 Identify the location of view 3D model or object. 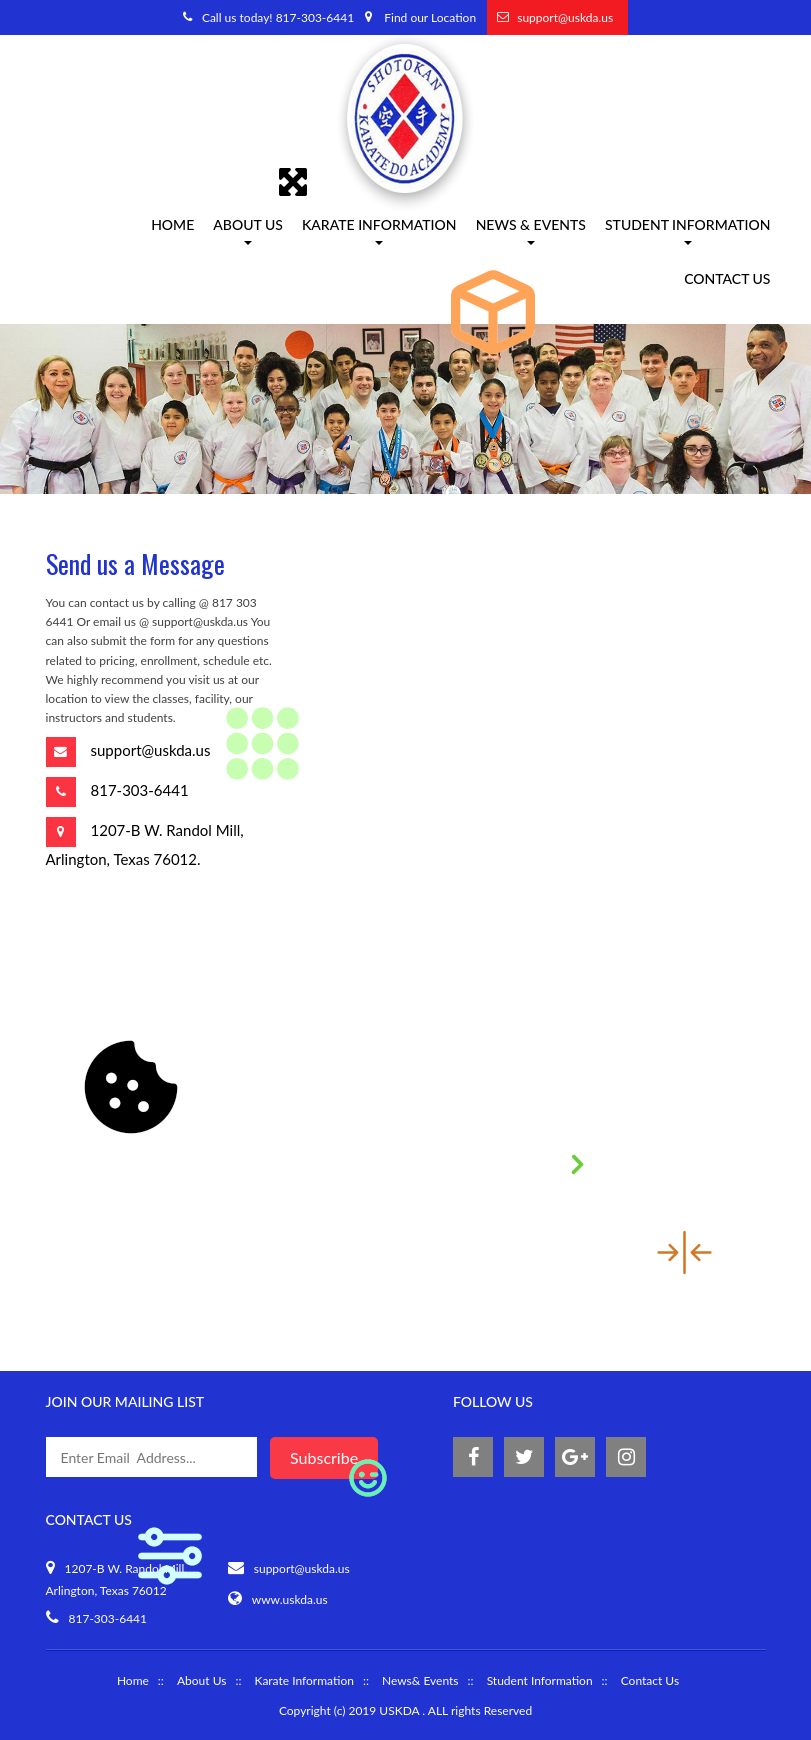
(493, 312).